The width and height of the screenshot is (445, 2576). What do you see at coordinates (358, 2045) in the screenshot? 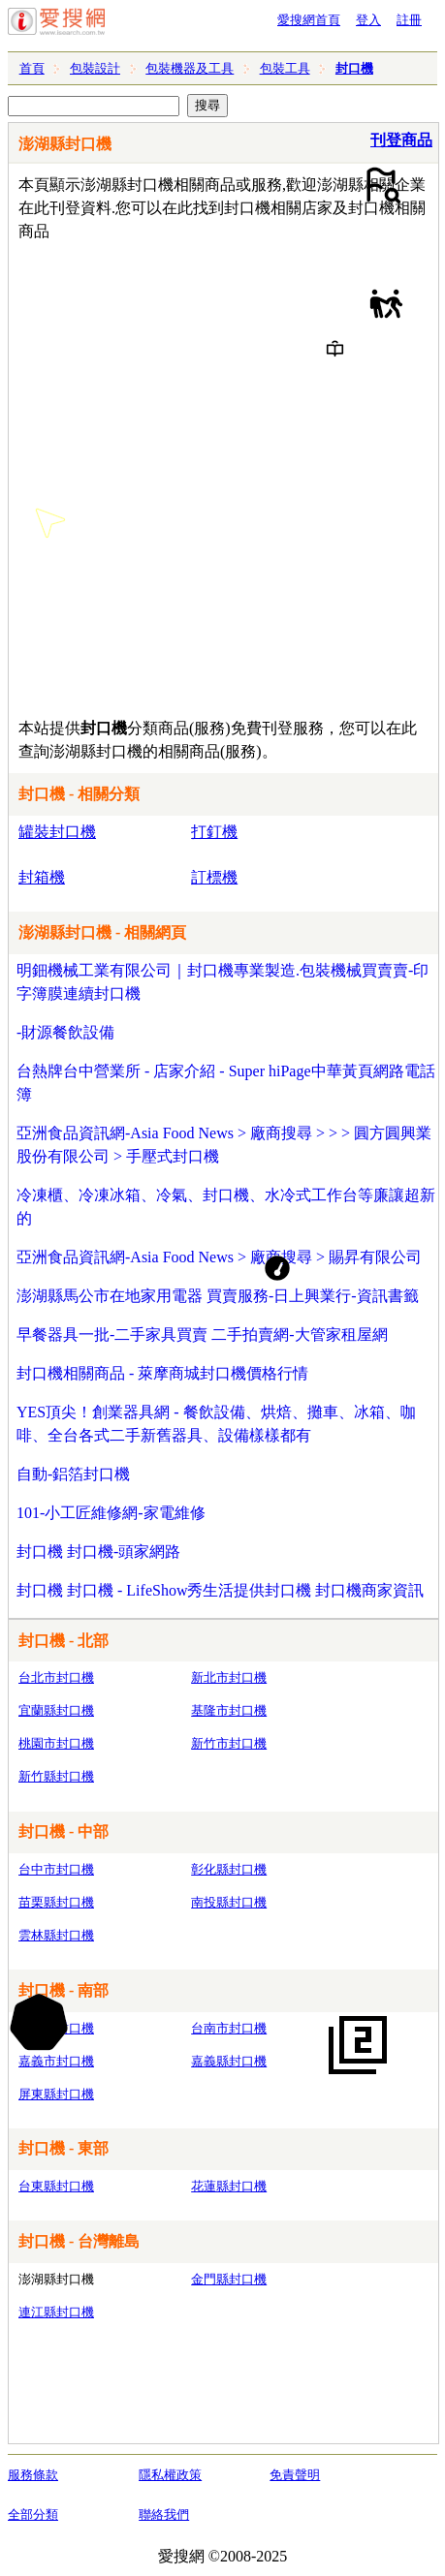
I see `select or apply filter number 2` at bounding box center [358, 2045].